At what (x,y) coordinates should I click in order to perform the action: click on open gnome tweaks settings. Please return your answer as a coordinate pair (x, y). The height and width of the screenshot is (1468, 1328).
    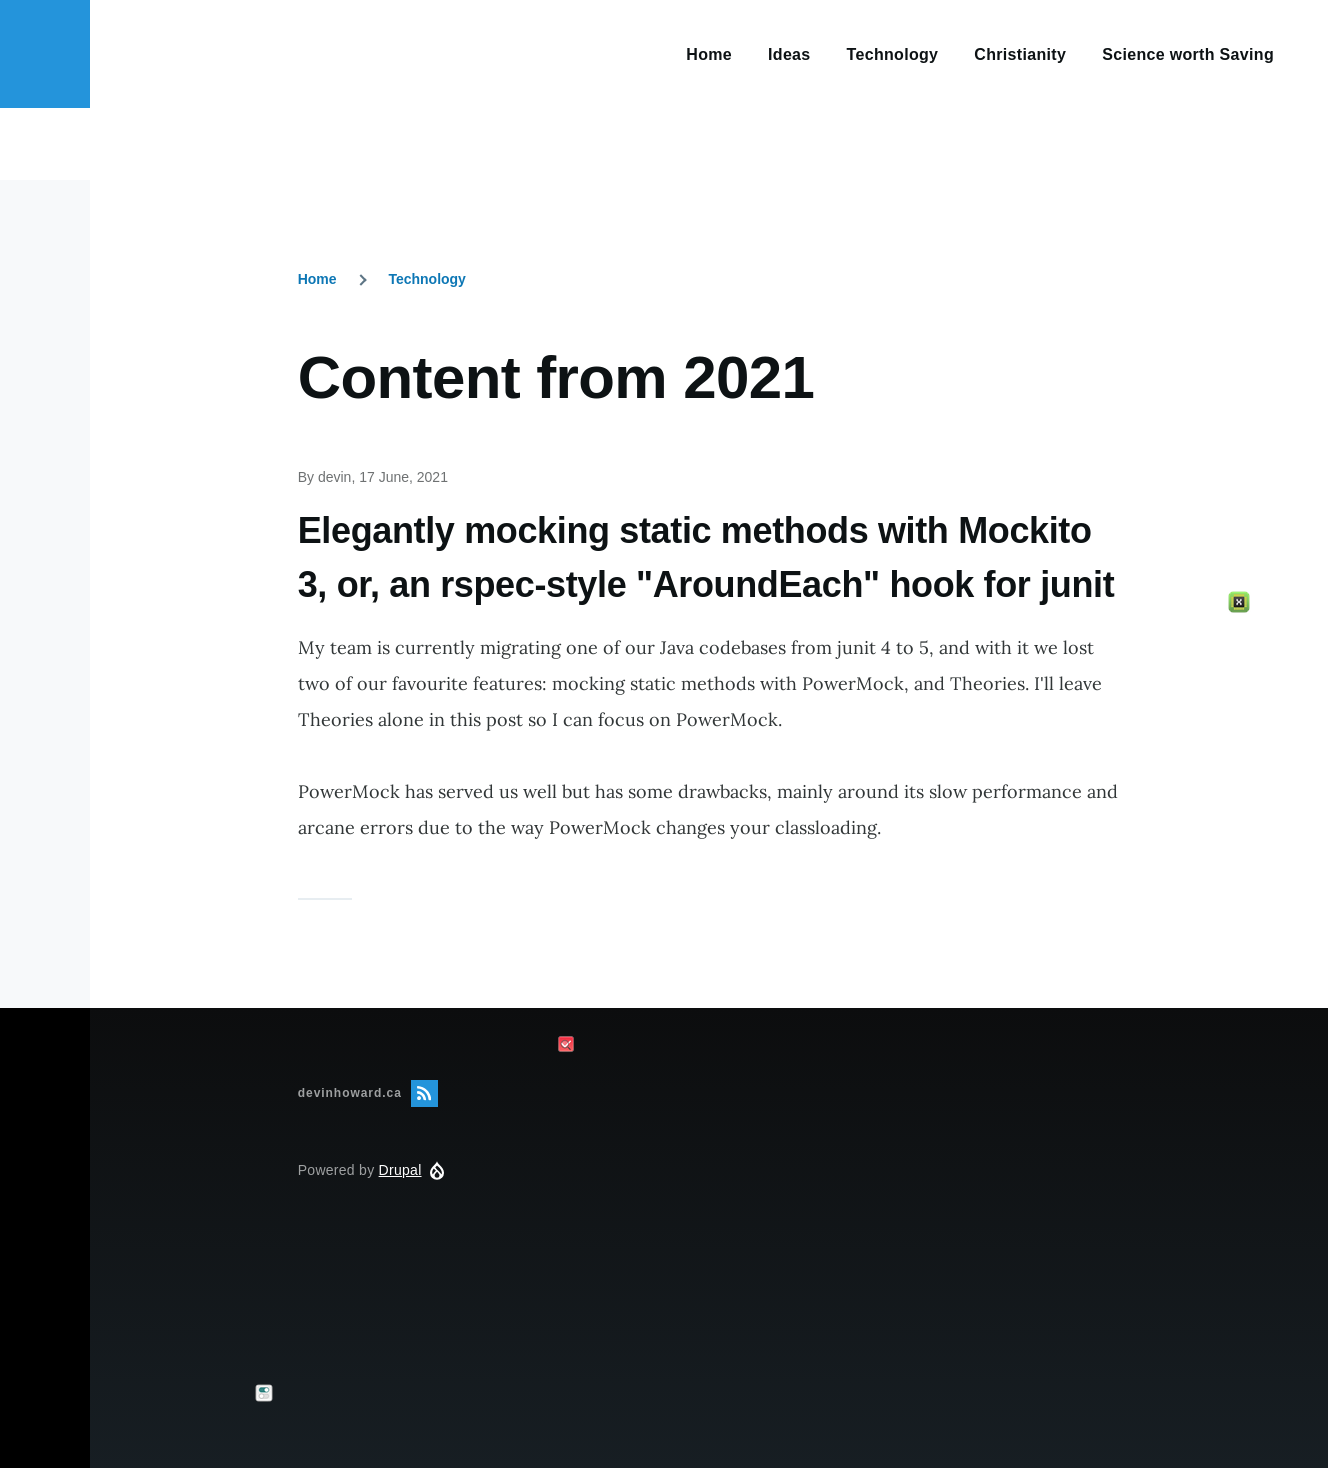
    Looking at the image, I should click on (264, 1393).